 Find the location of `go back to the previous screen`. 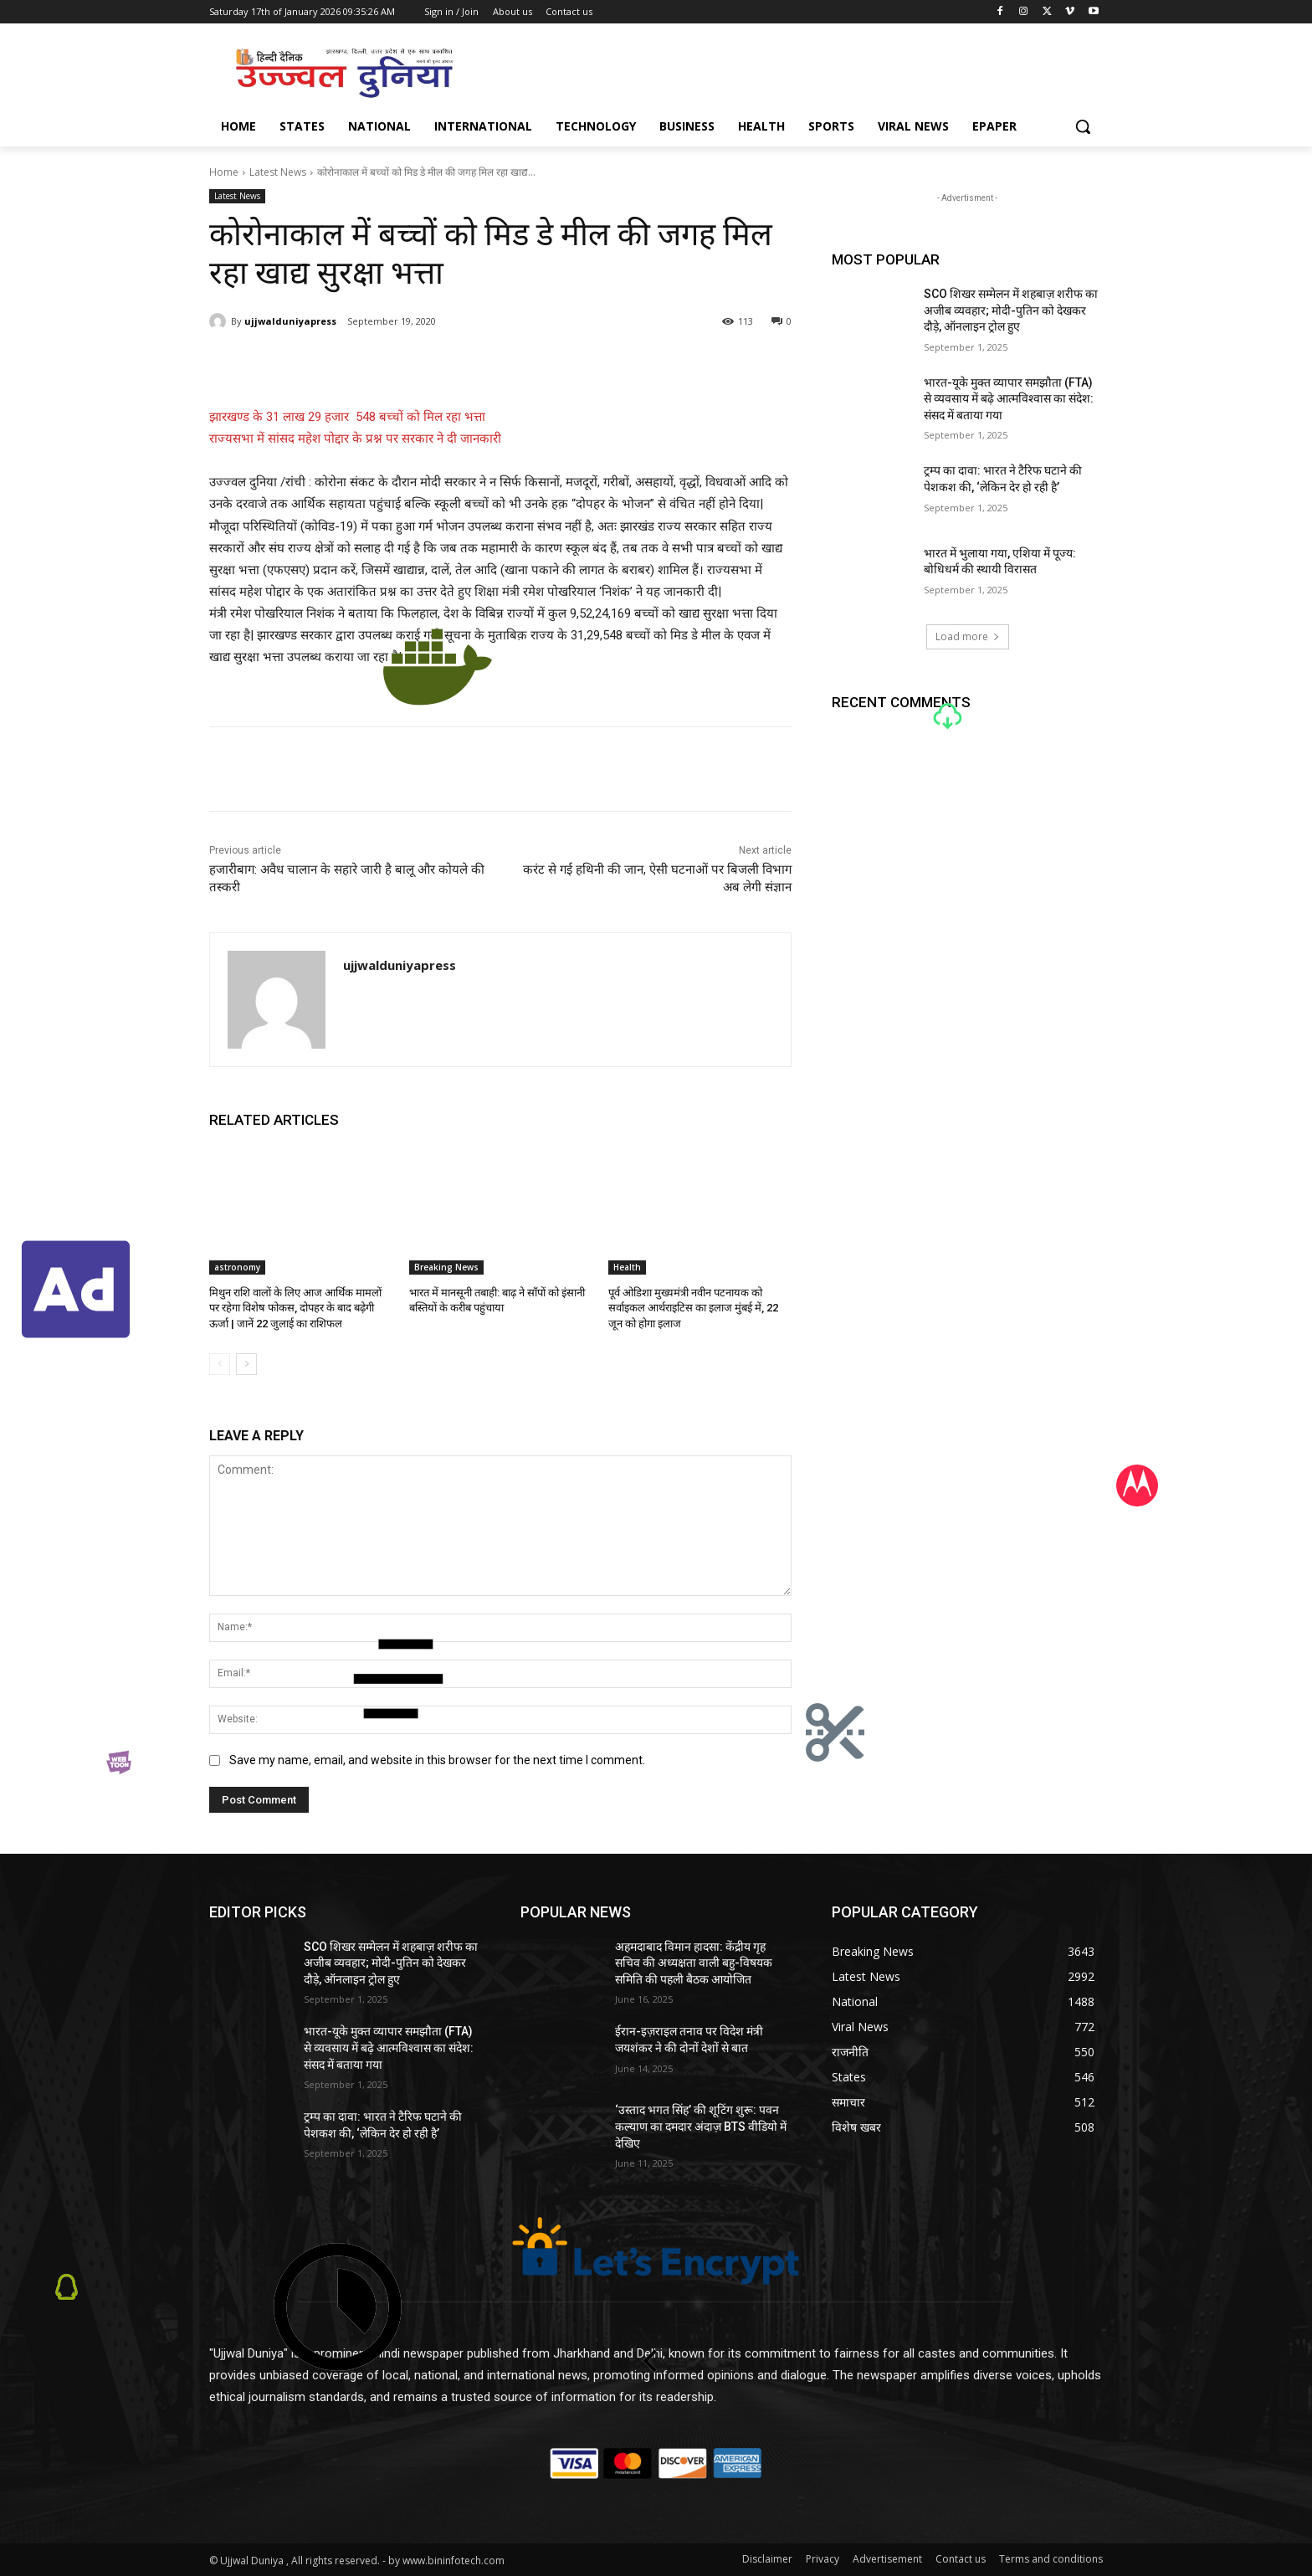

go back to the previous screen is located at coordinates (650, 2361).